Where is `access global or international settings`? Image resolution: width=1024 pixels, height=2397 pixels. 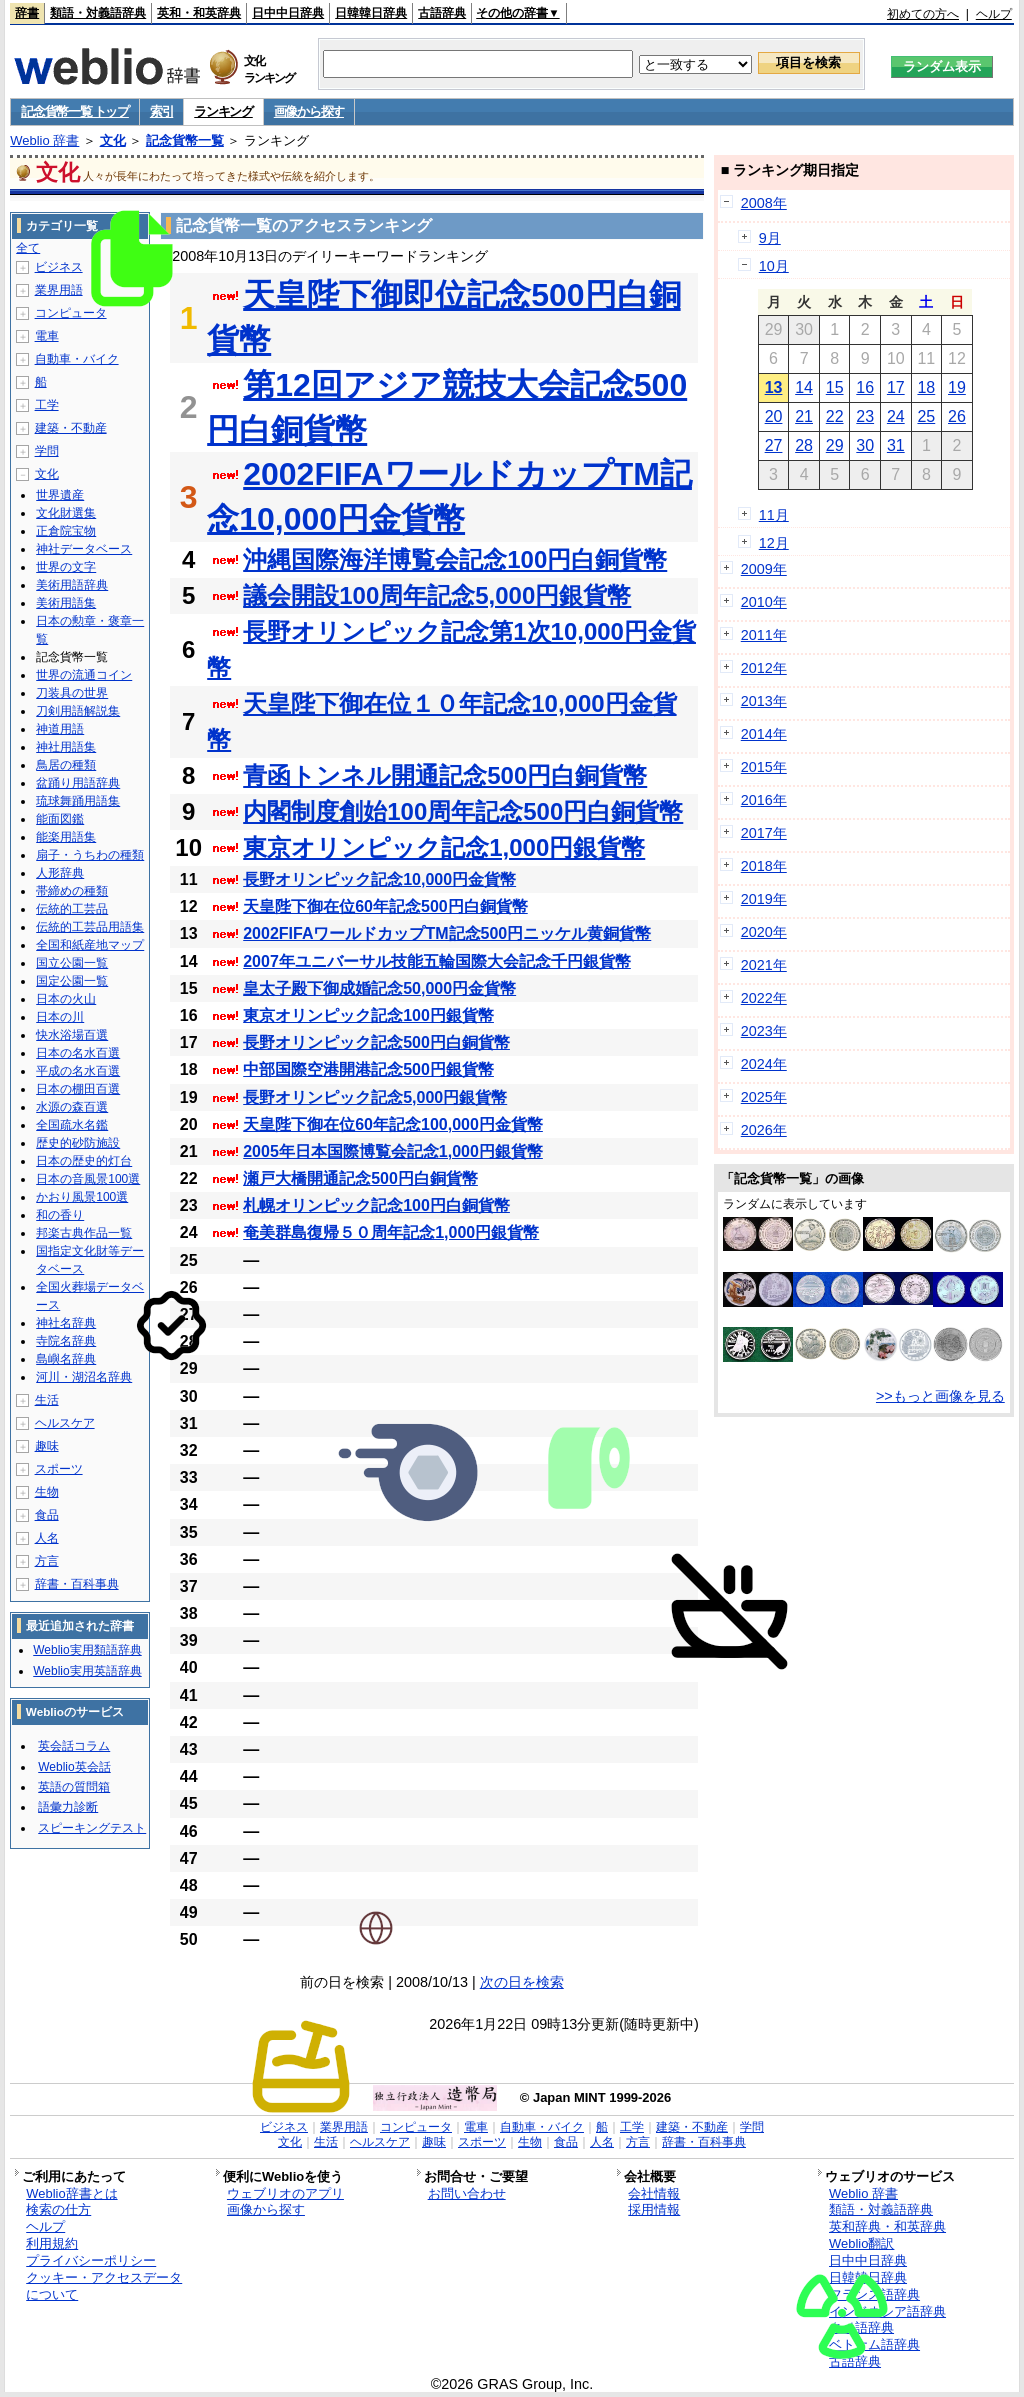 access global or international settings is located at coordinates (376, 1928).